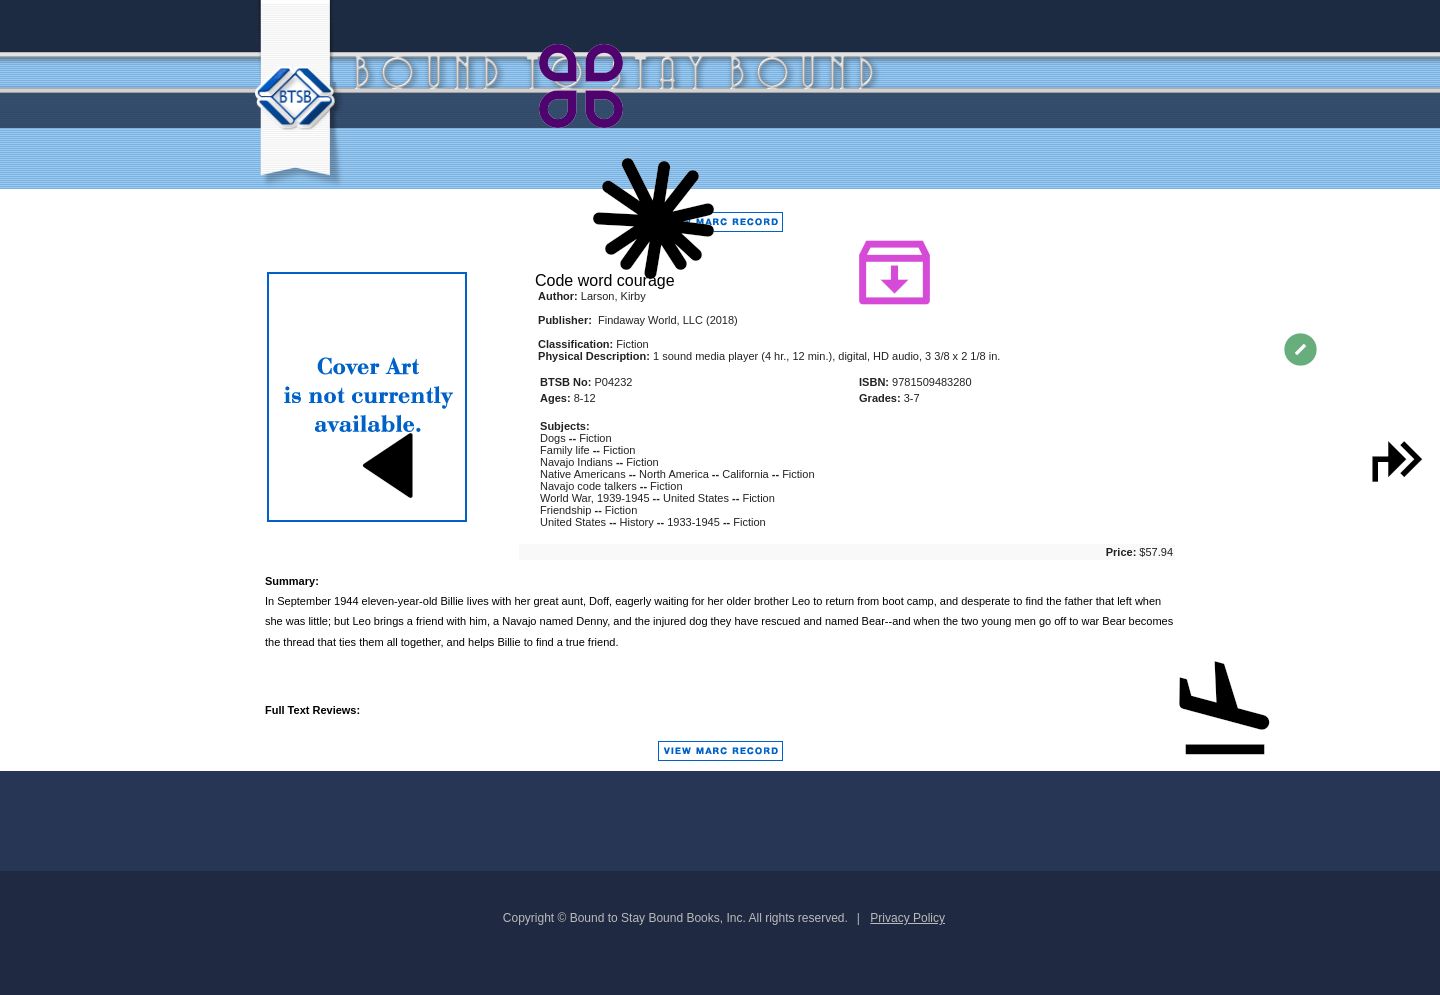 The image size is (1440, 995). Describe the element at coordinates (653, 218) in the screenshot. I see `open the Claude AI assistant` at that location.